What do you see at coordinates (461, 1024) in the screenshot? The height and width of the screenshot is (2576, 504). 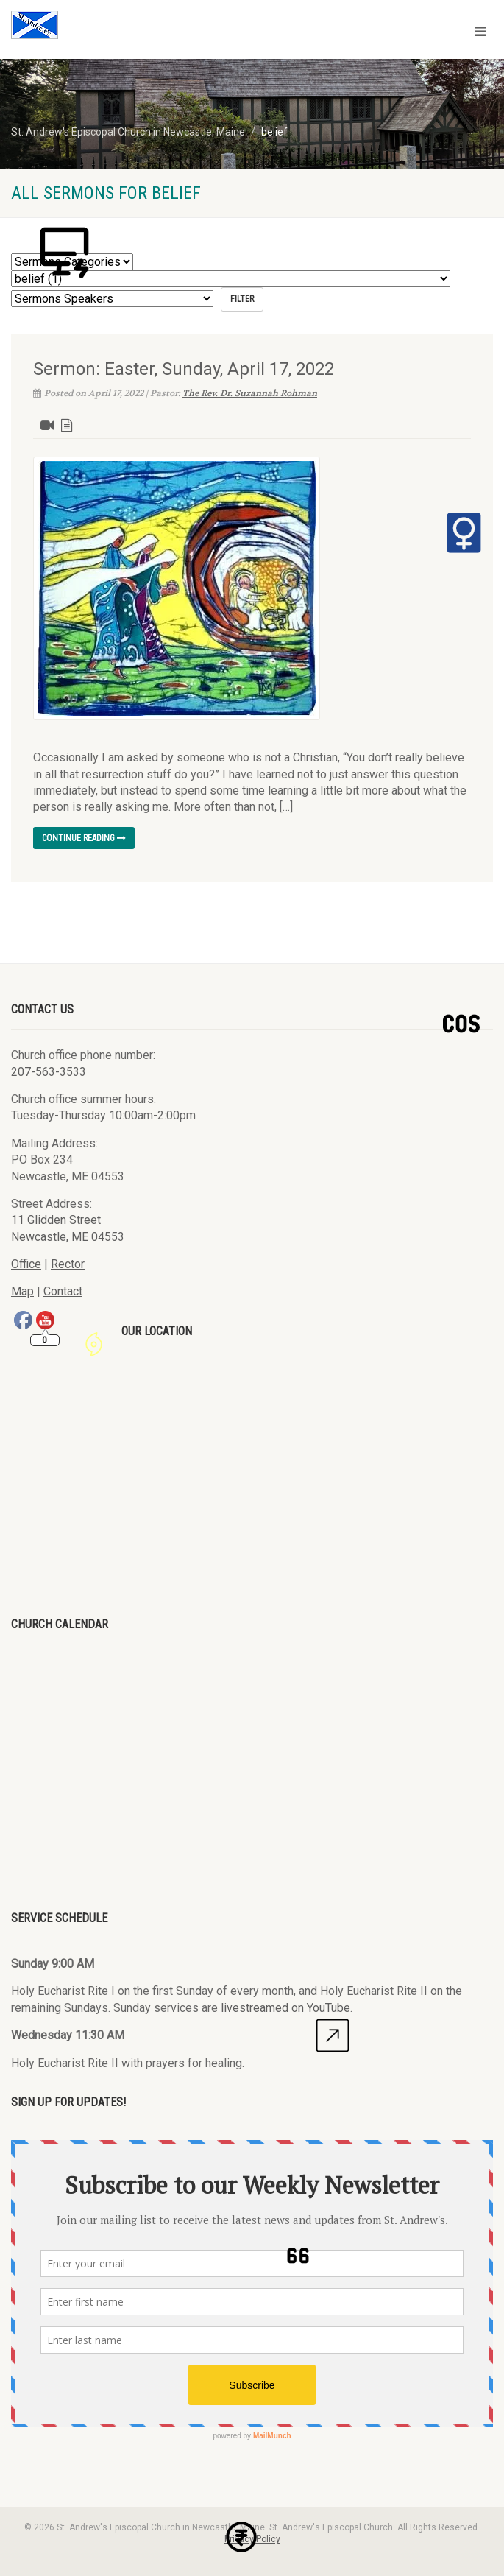 I see `access cosine function in calculator` at bounding box center [461, 1024].